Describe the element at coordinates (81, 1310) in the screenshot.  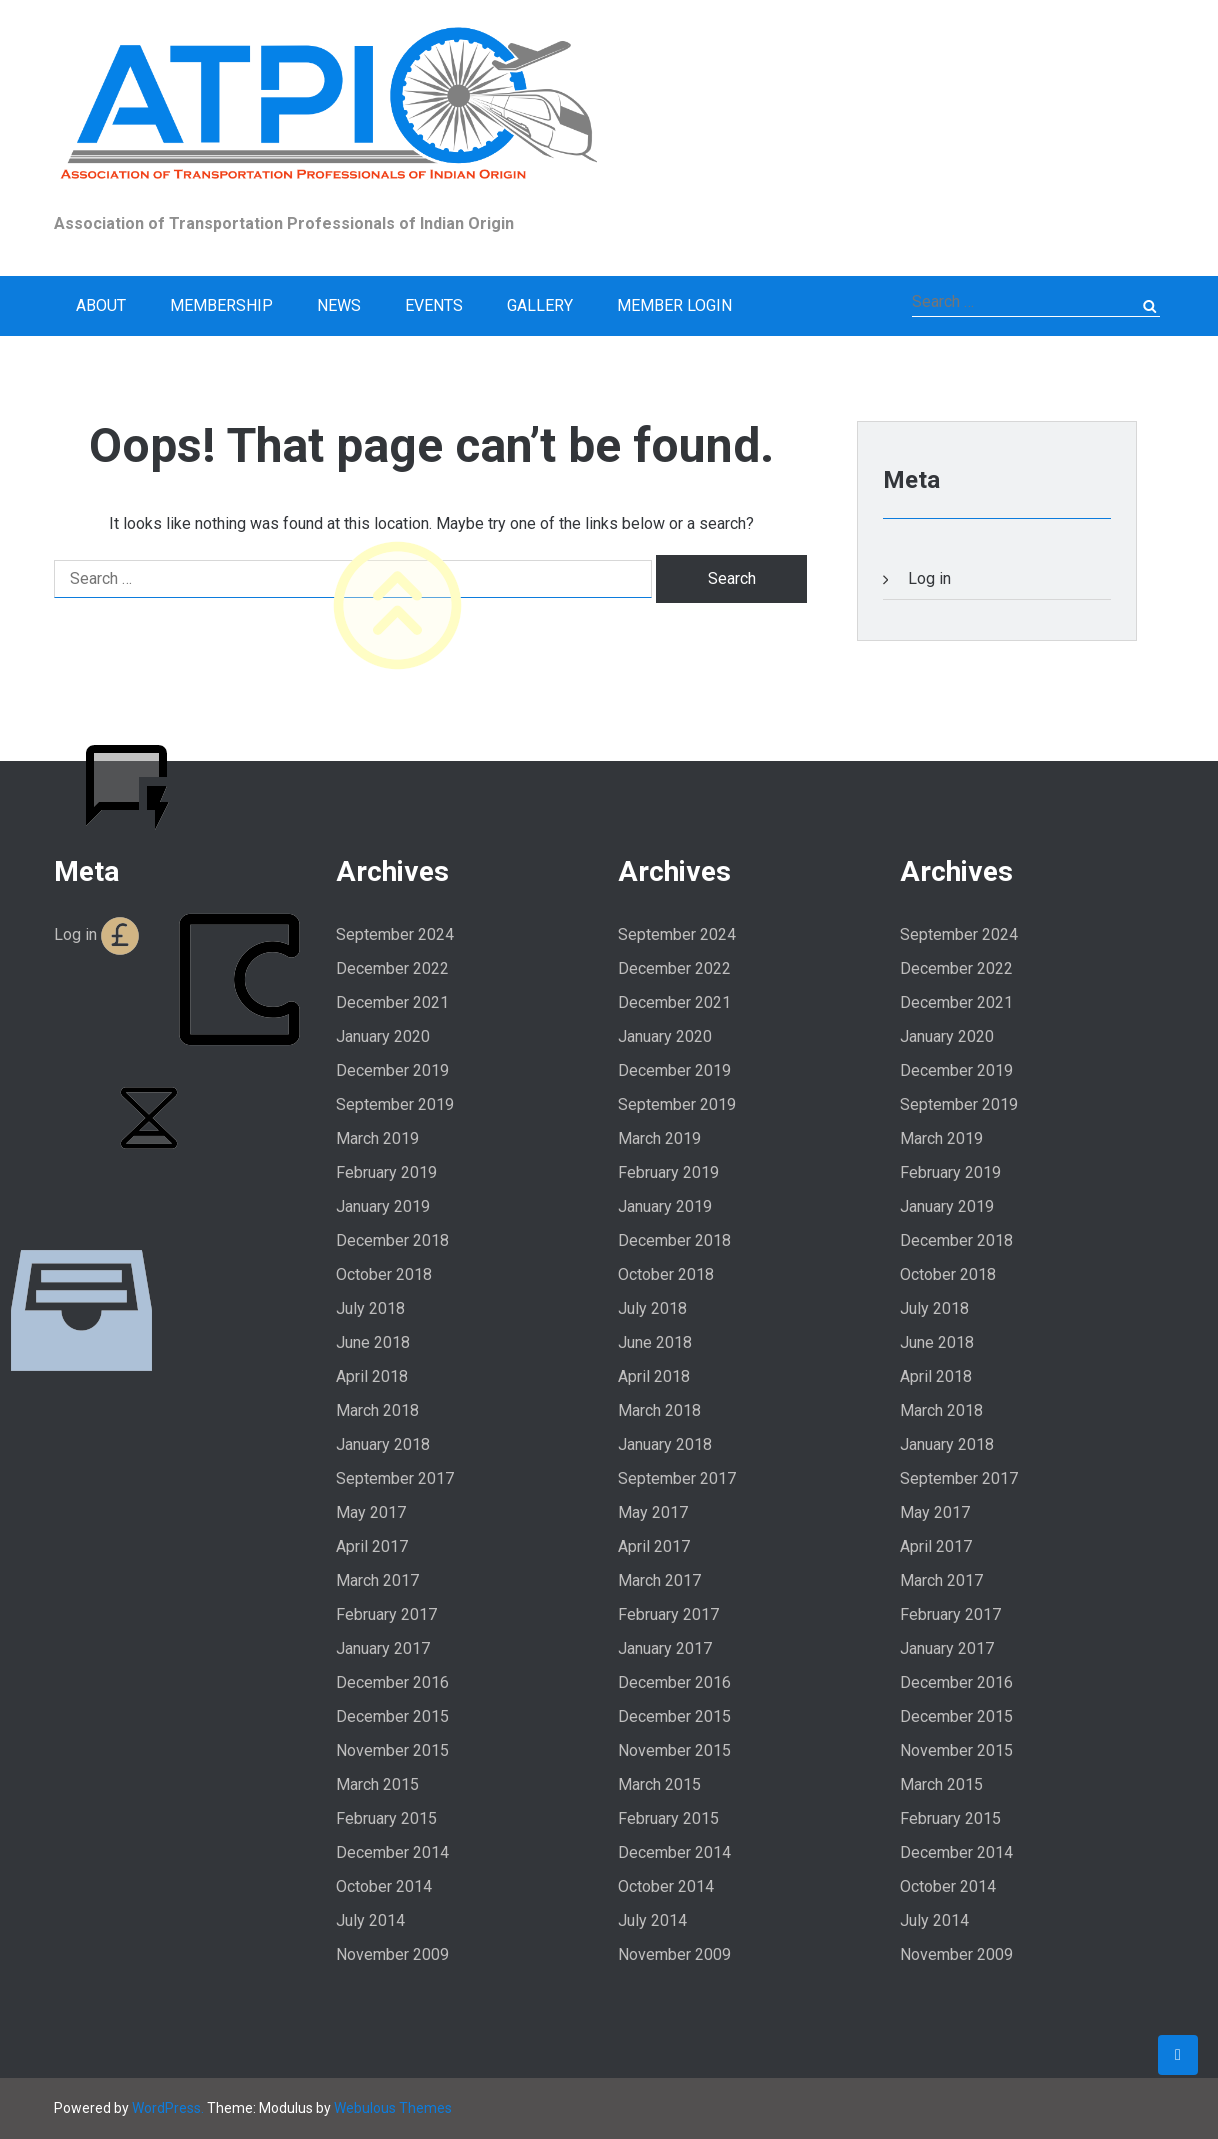
I see `view inbox or incoming files` at that location.